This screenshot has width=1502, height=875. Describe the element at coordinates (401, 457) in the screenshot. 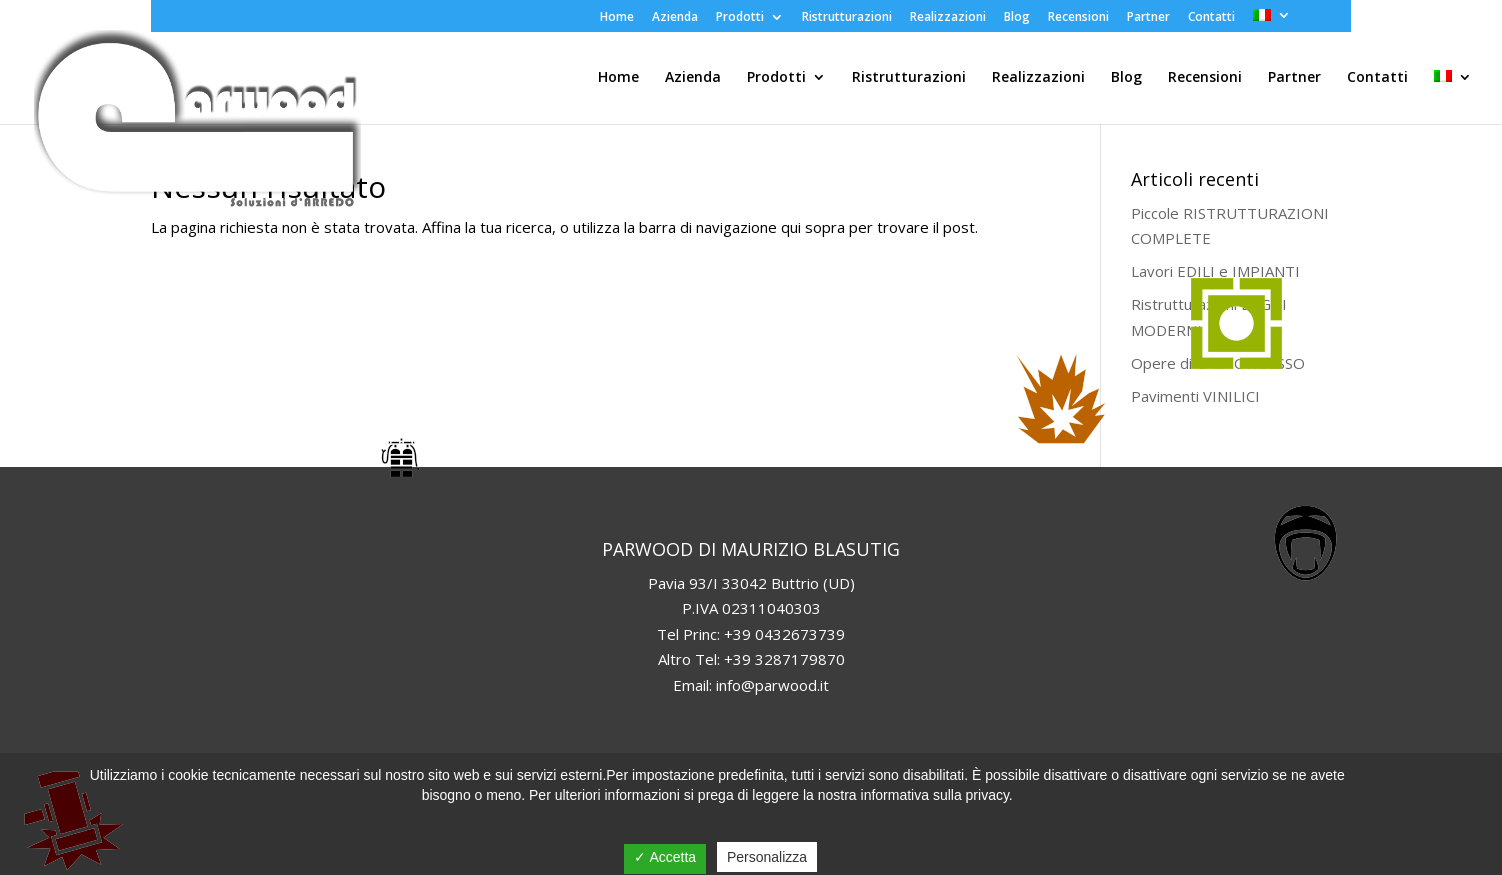

I see `access diving or scuba equipment settings` at that location.